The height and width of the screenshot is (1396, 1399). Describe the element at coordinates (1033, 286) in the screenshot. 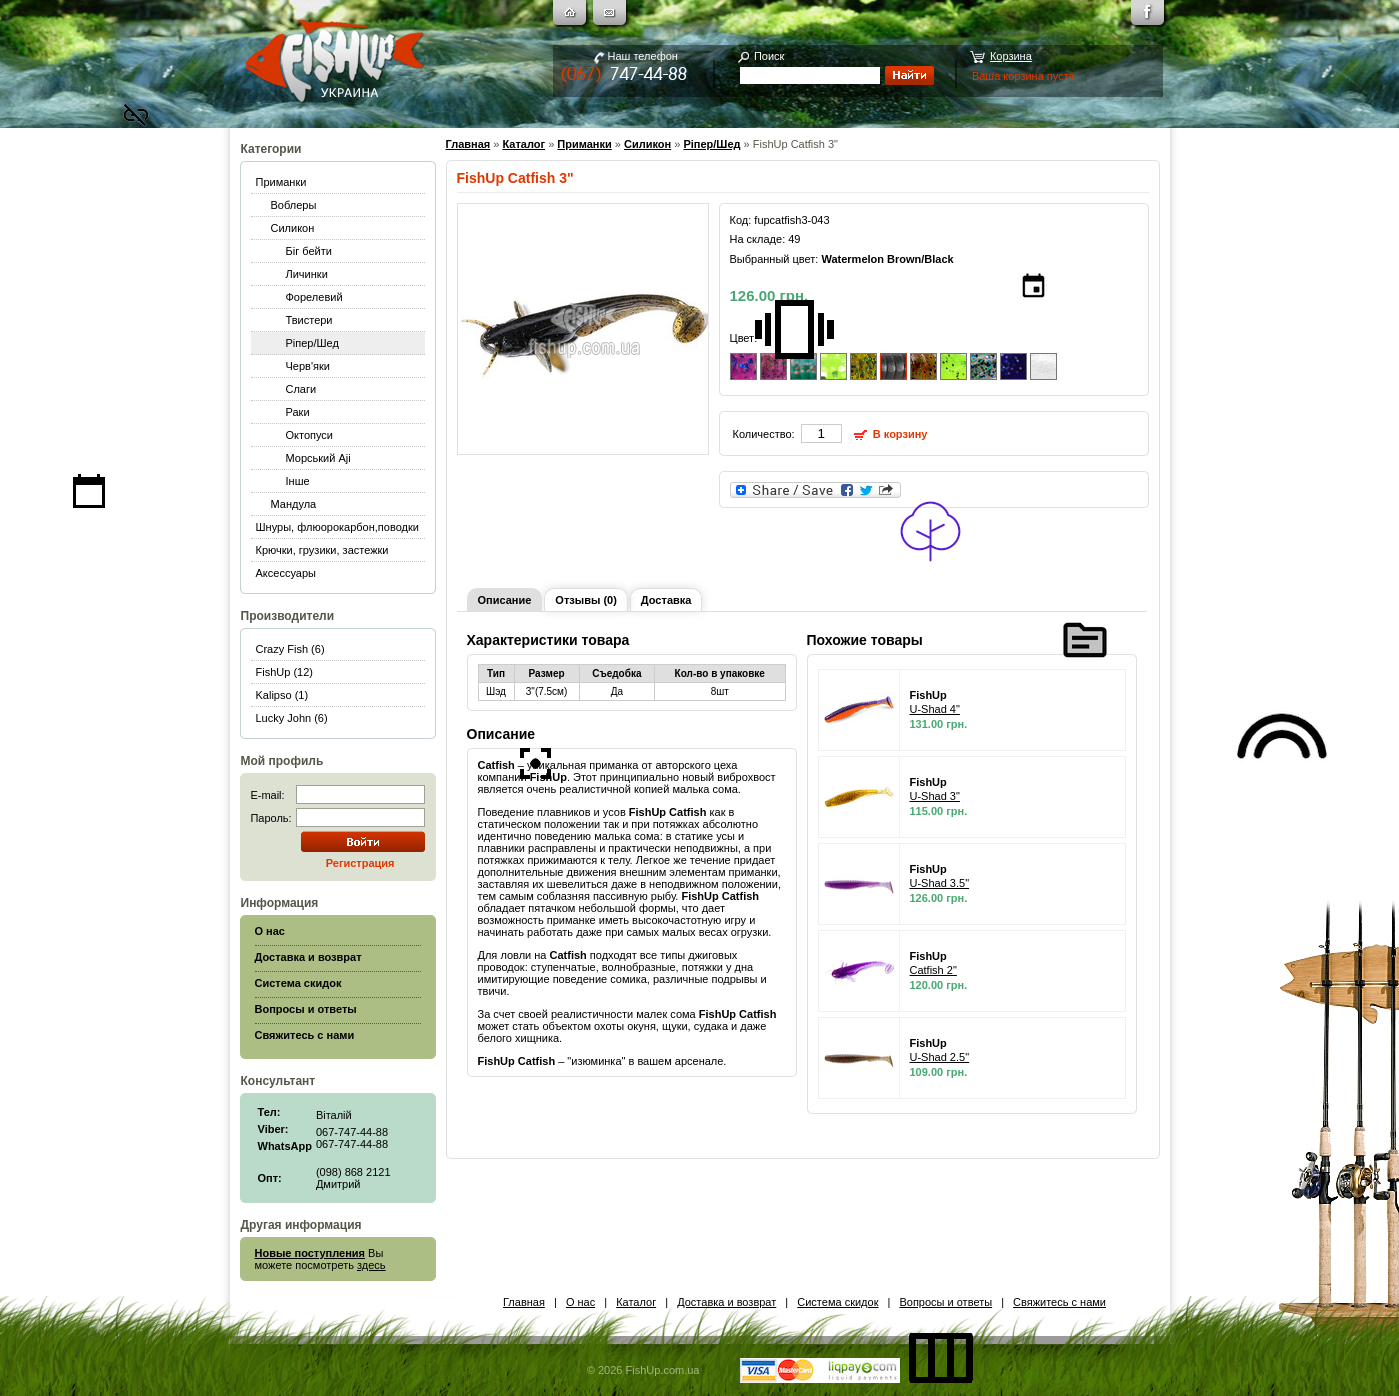

I see `add an event to your calendar` at that location.